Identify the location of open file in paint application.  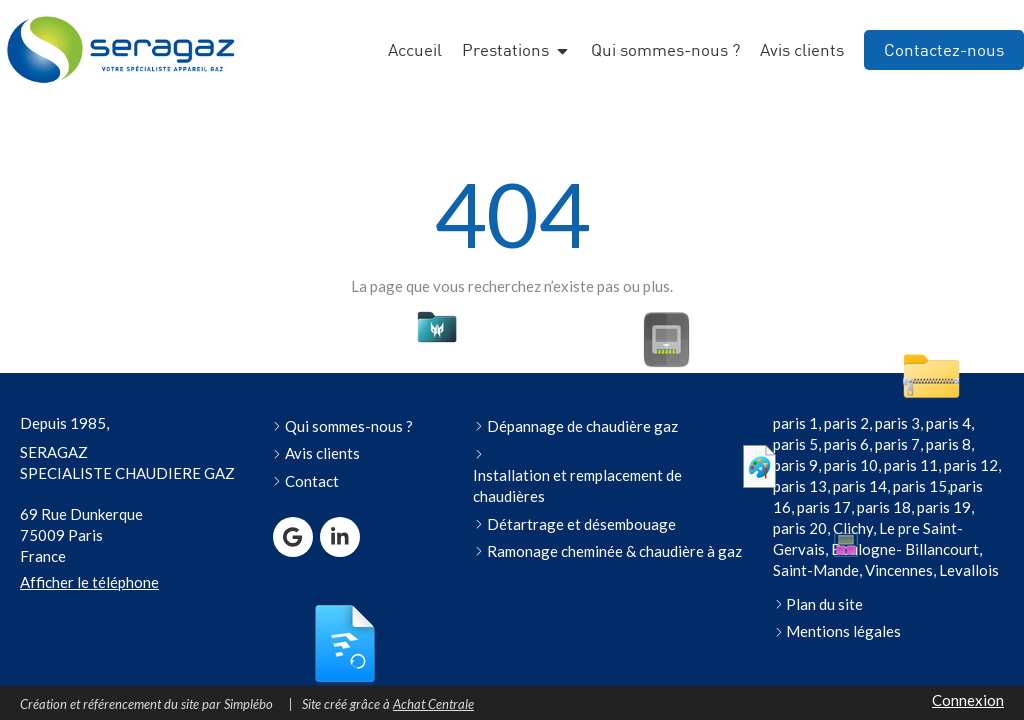
(759, 466).